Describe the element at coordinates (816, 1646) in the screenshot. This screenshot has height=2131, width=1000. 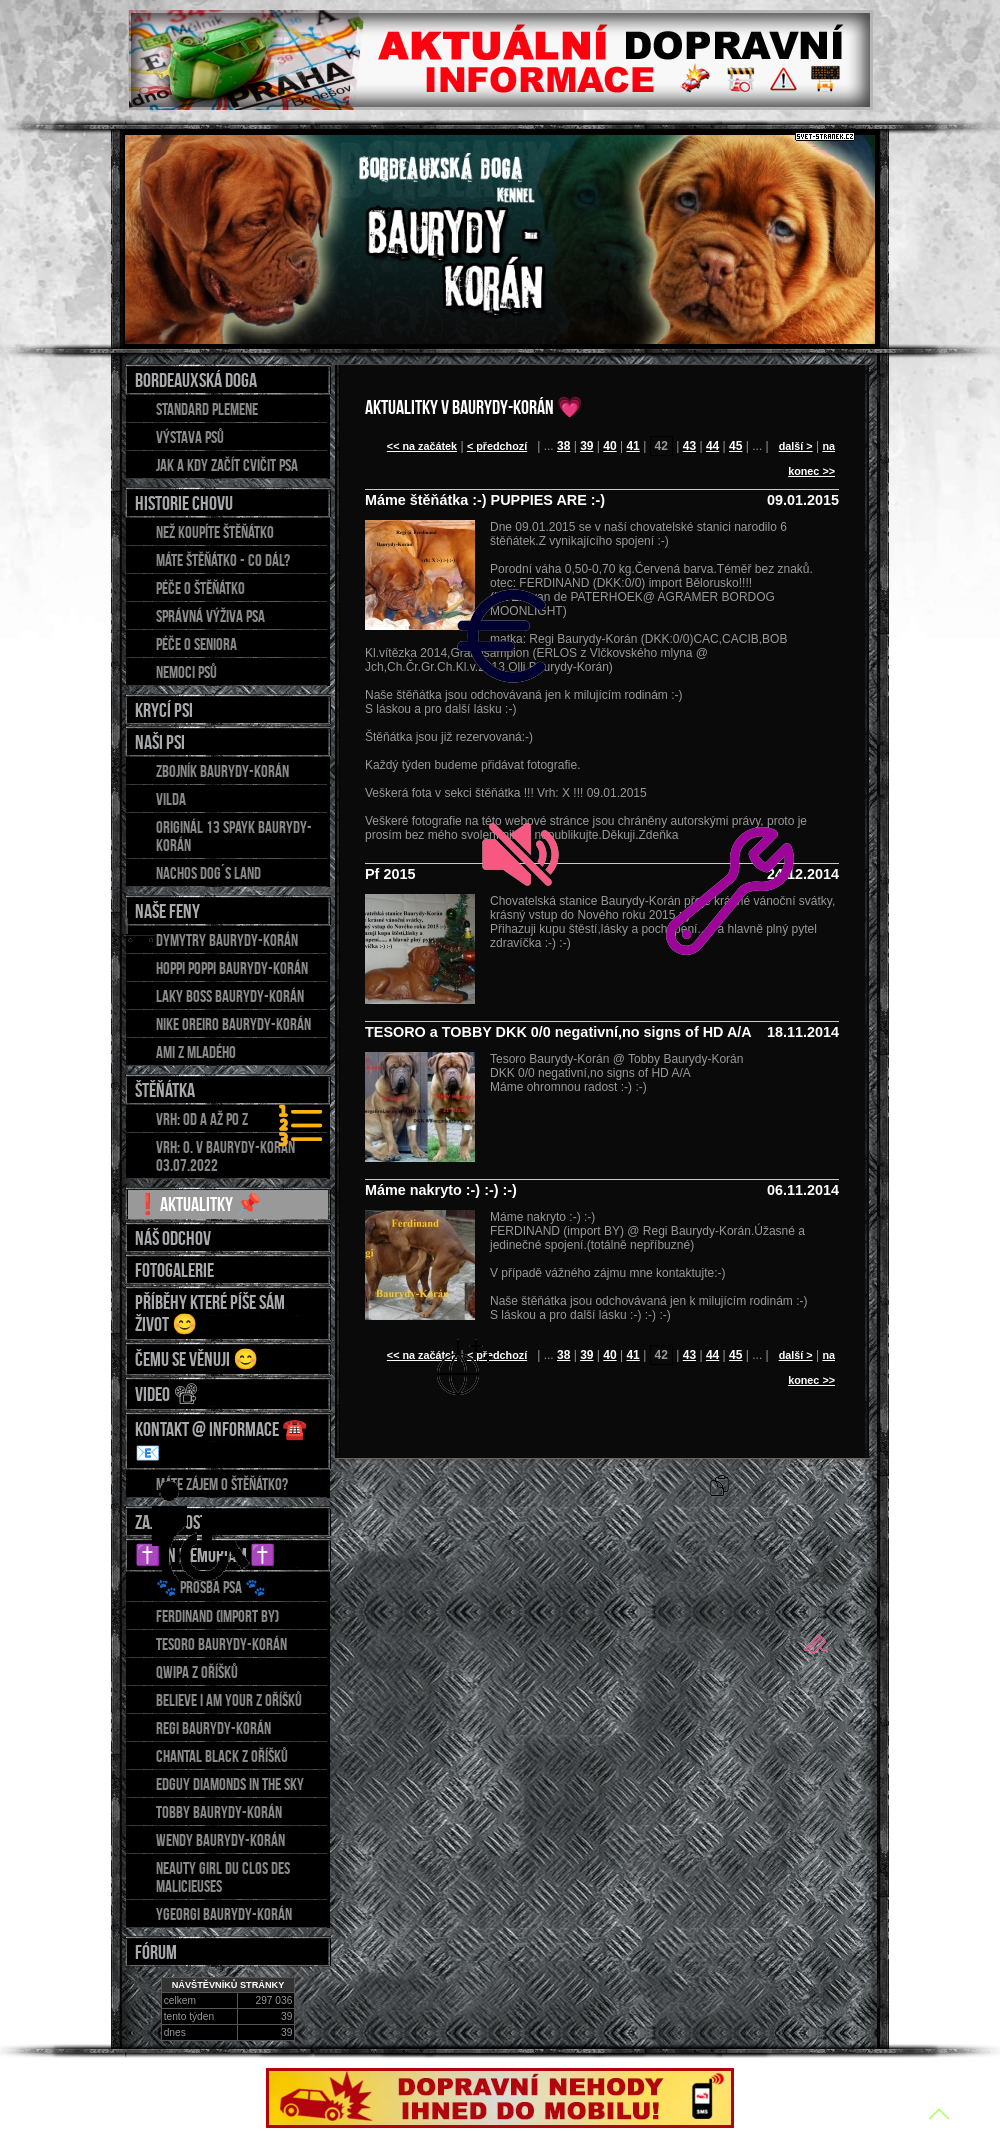
I see `access security camera settings` at that location.